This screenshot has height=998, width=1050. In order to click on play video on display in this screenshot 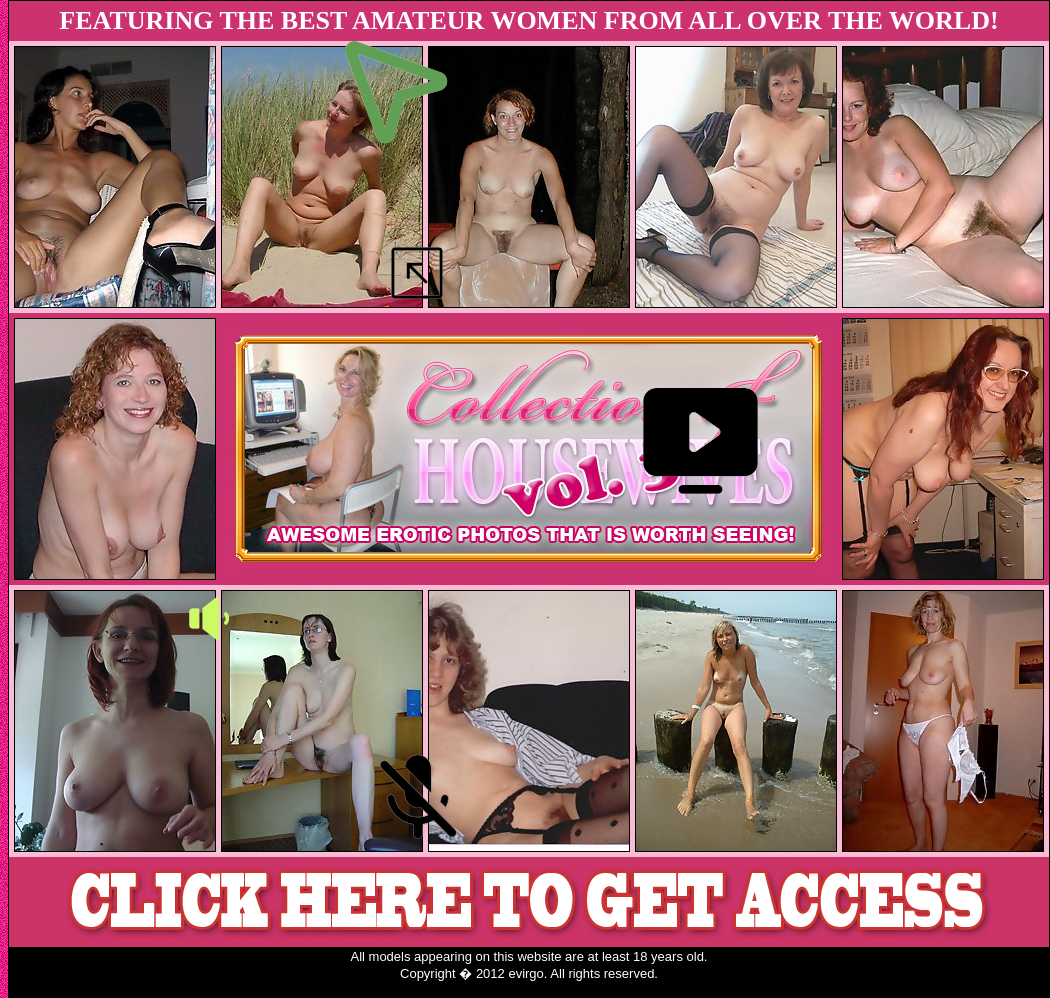, I will do `click(700, 436)`.